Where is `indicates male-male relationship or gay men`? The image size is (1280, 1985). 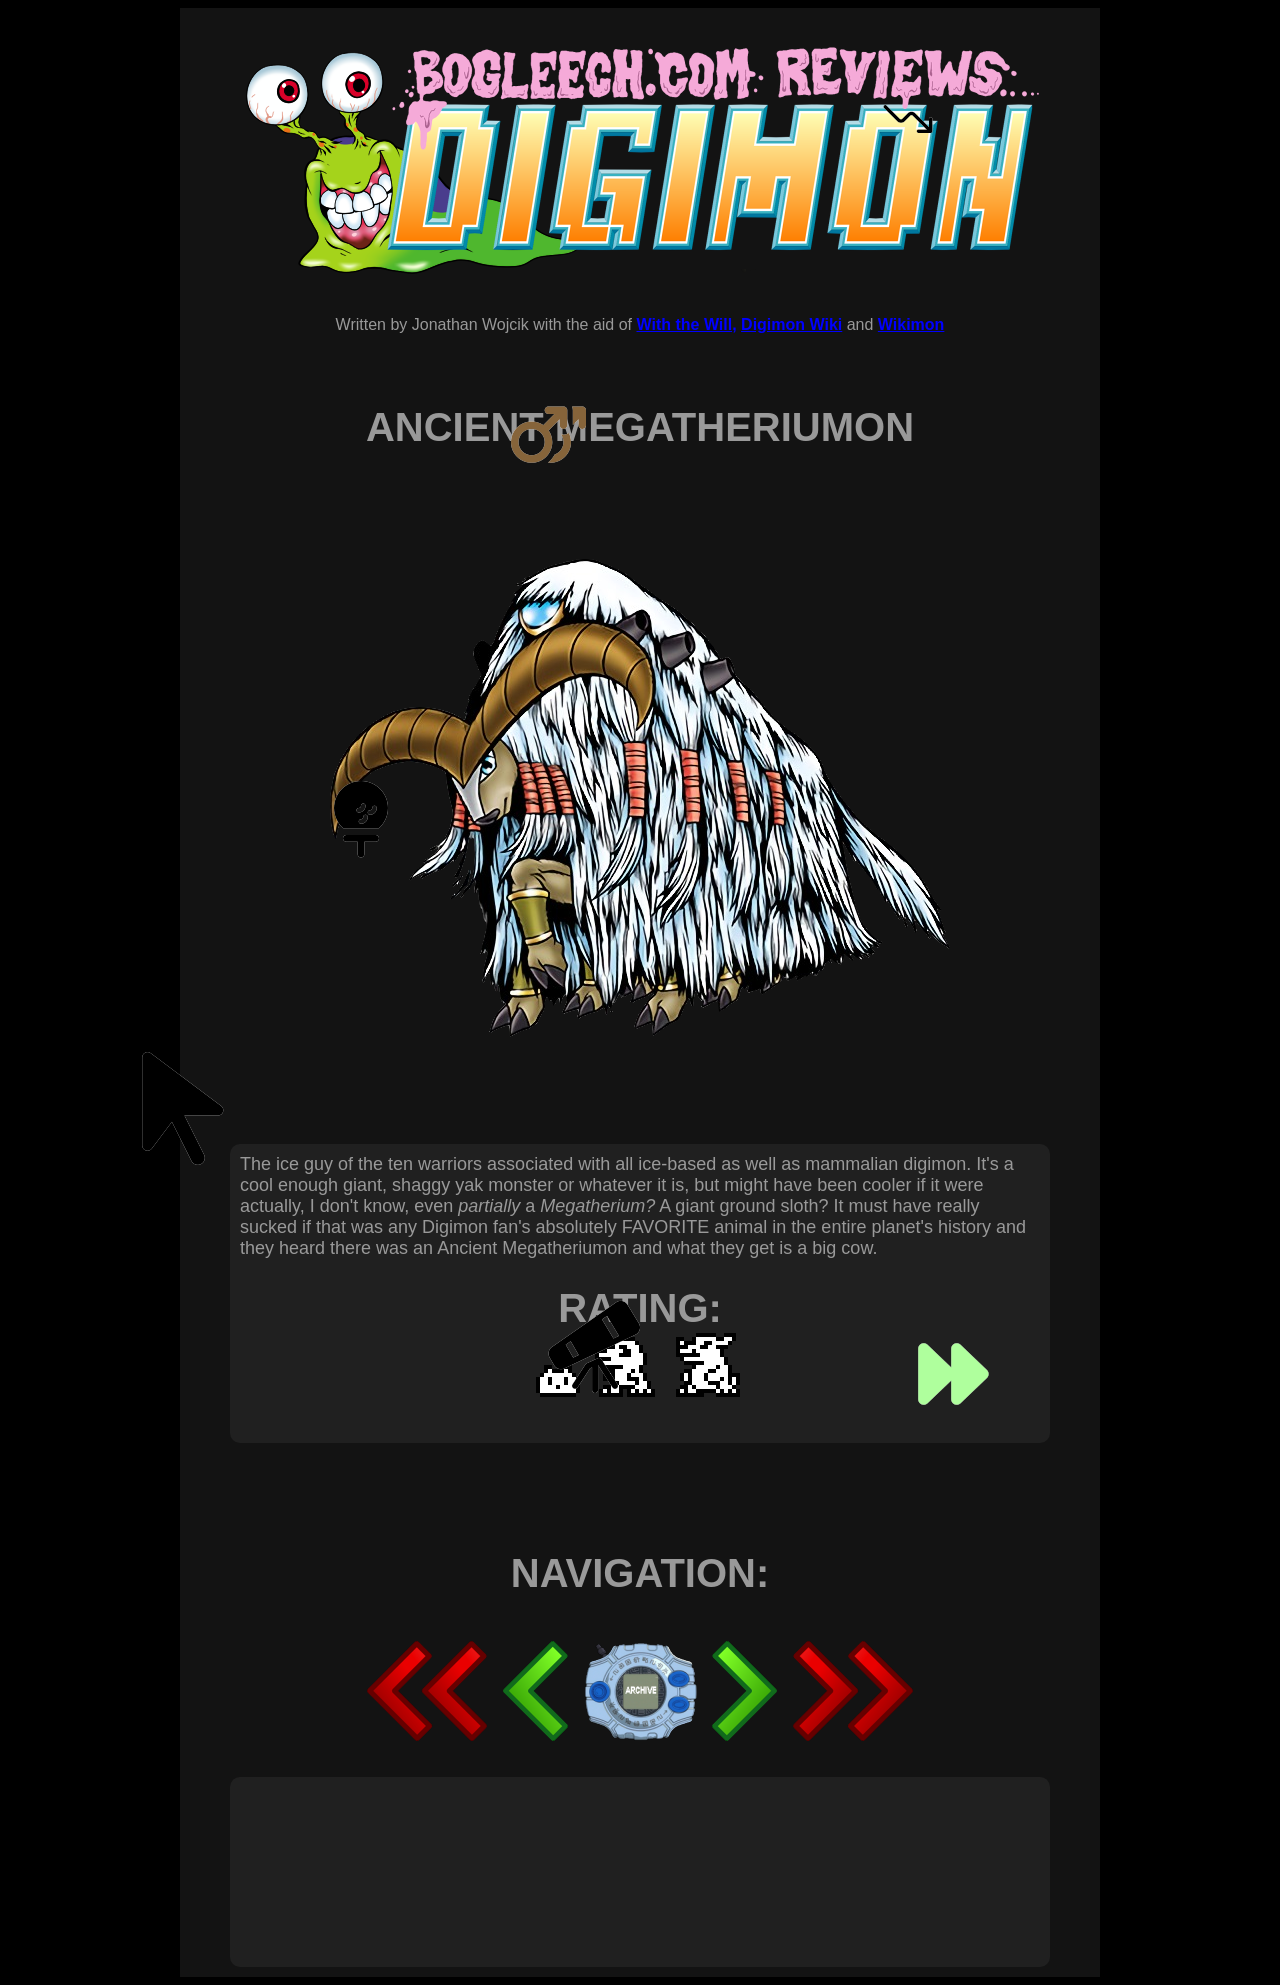
indicates male-male relationship or gay men is located at coordinates (548, 436).